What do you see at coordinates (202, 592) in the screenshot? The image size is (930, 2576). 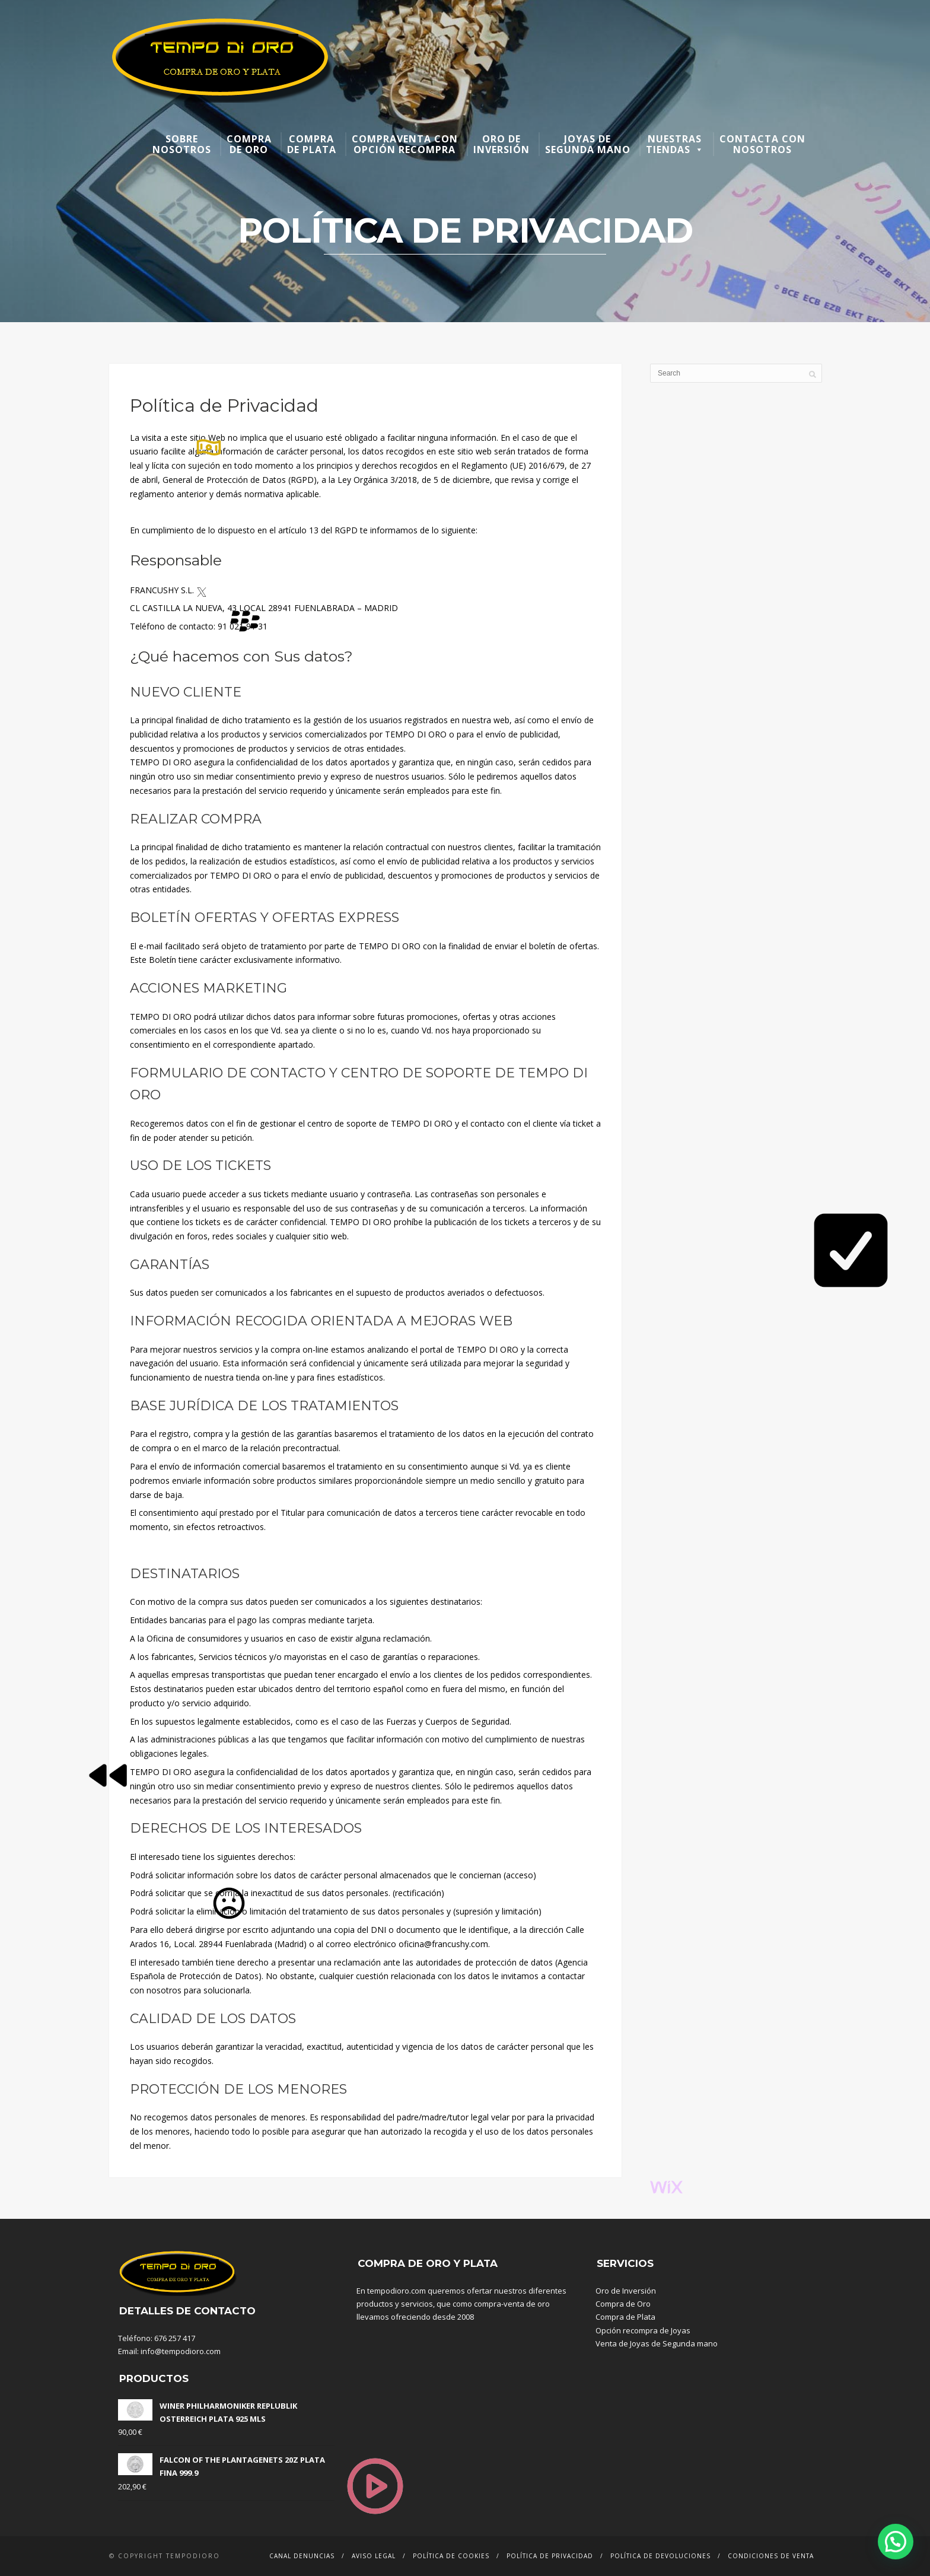 I see `open the X (formerly Twitter) app` at bounding box center [202, 592].